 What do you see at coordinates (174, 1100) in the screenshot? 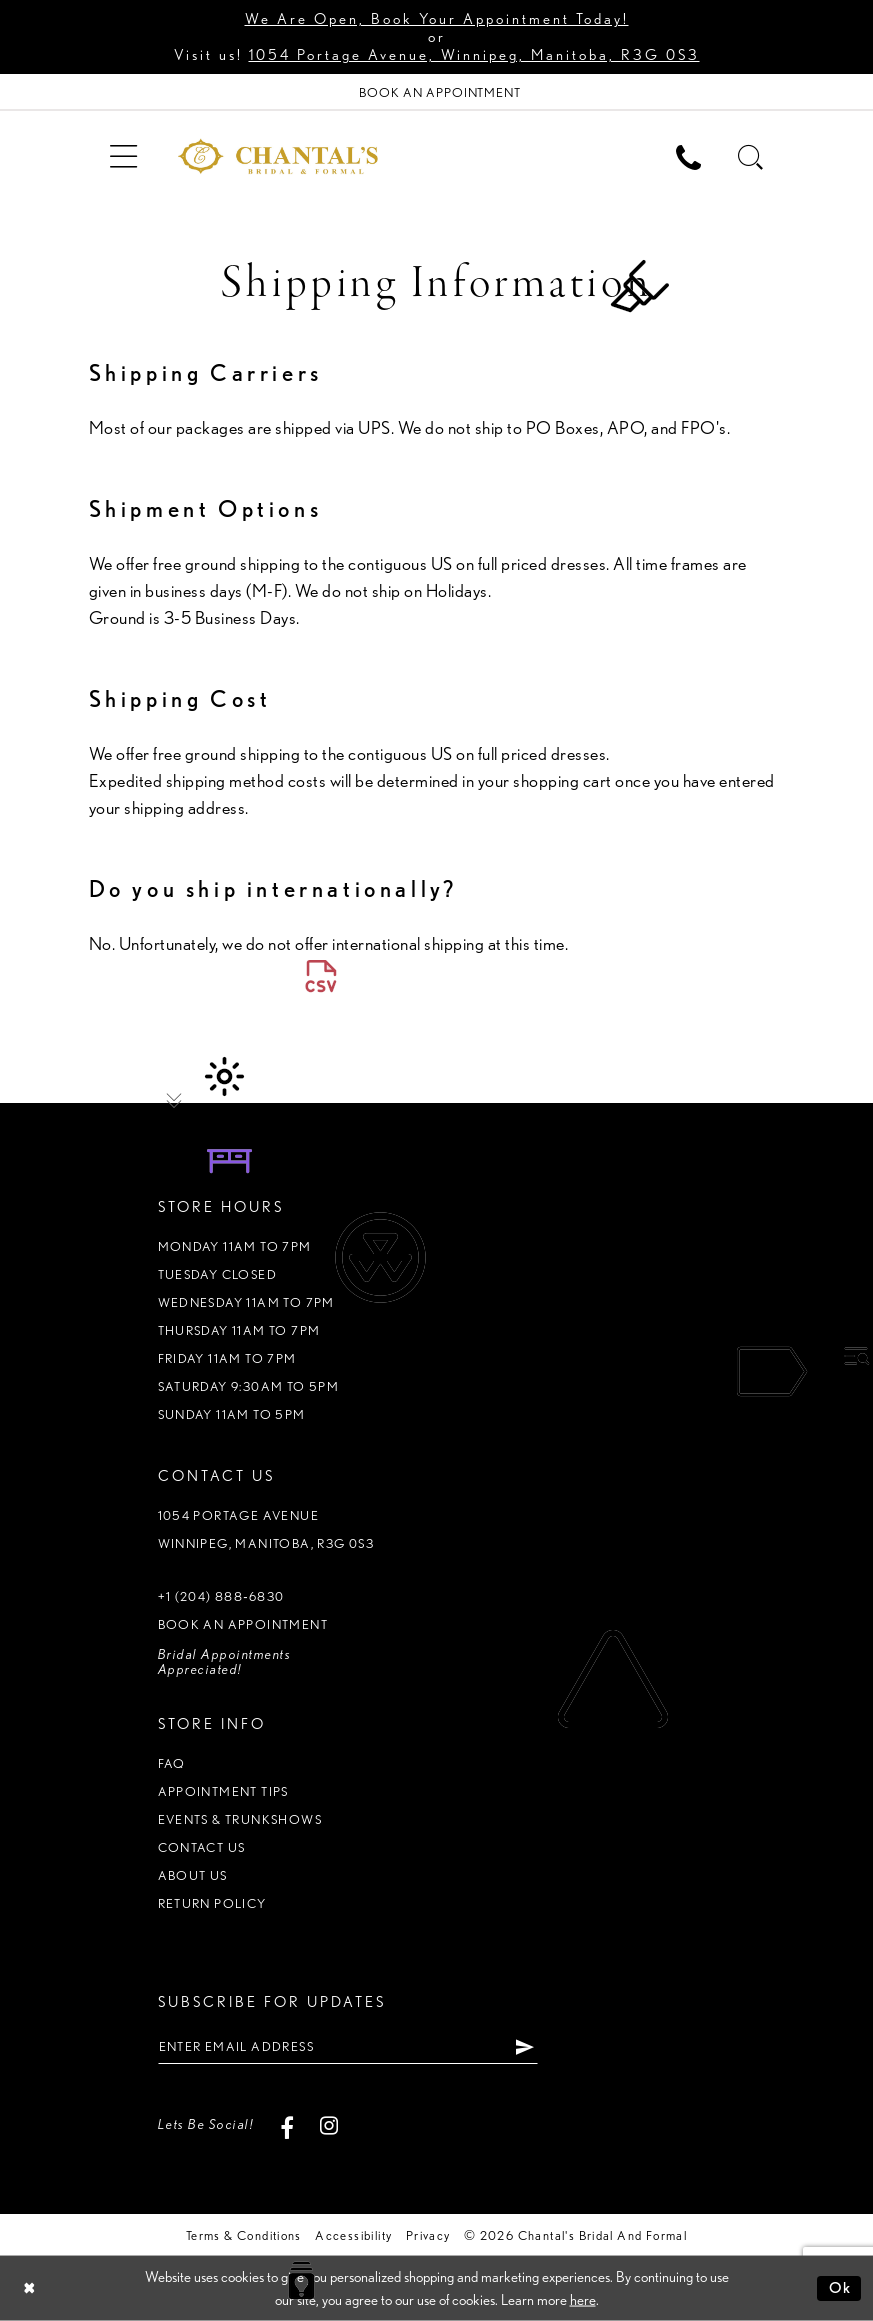
I see `expand all sections below` at bounding box center [174, 1100].